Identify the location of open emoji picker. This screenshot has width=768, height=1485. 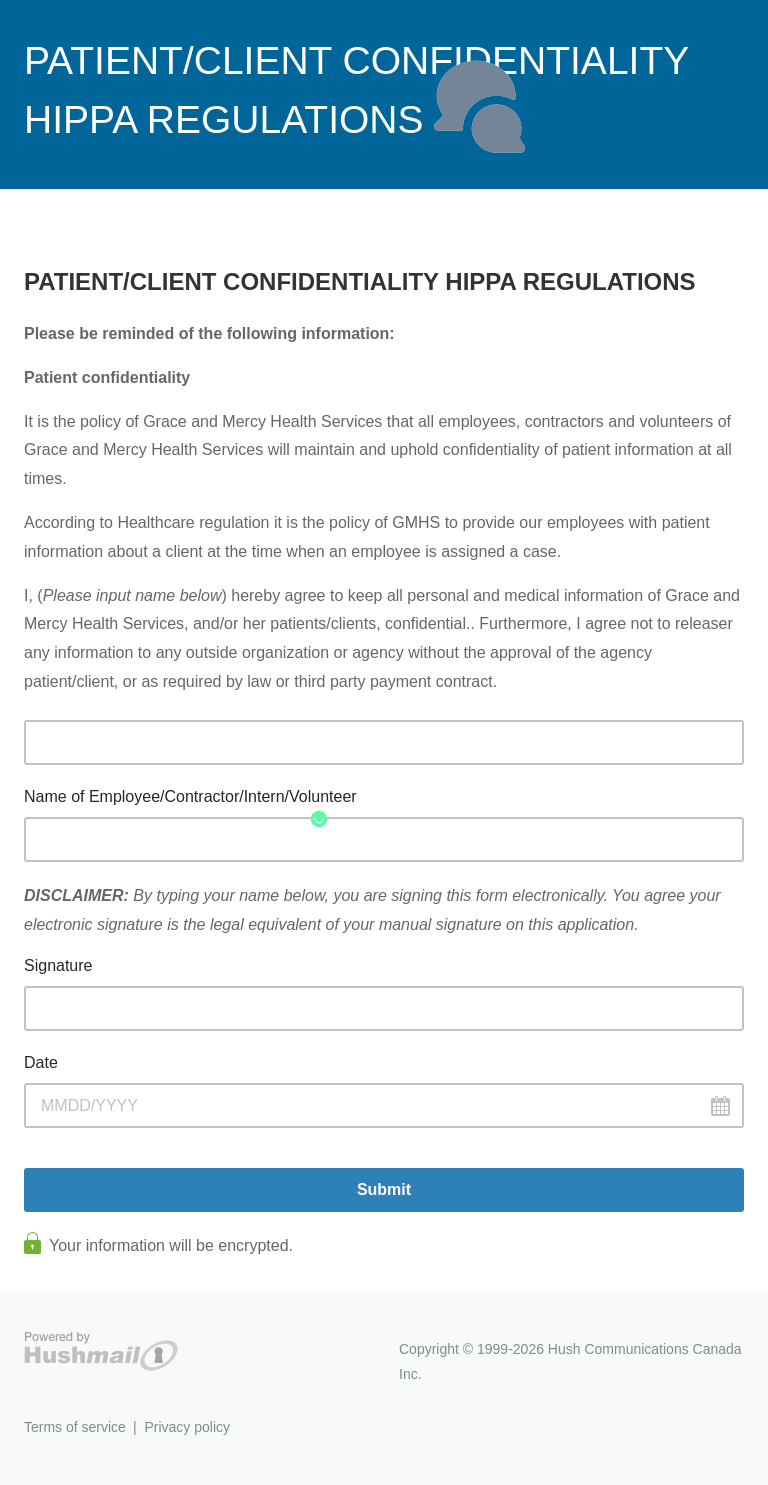
(319, 819).